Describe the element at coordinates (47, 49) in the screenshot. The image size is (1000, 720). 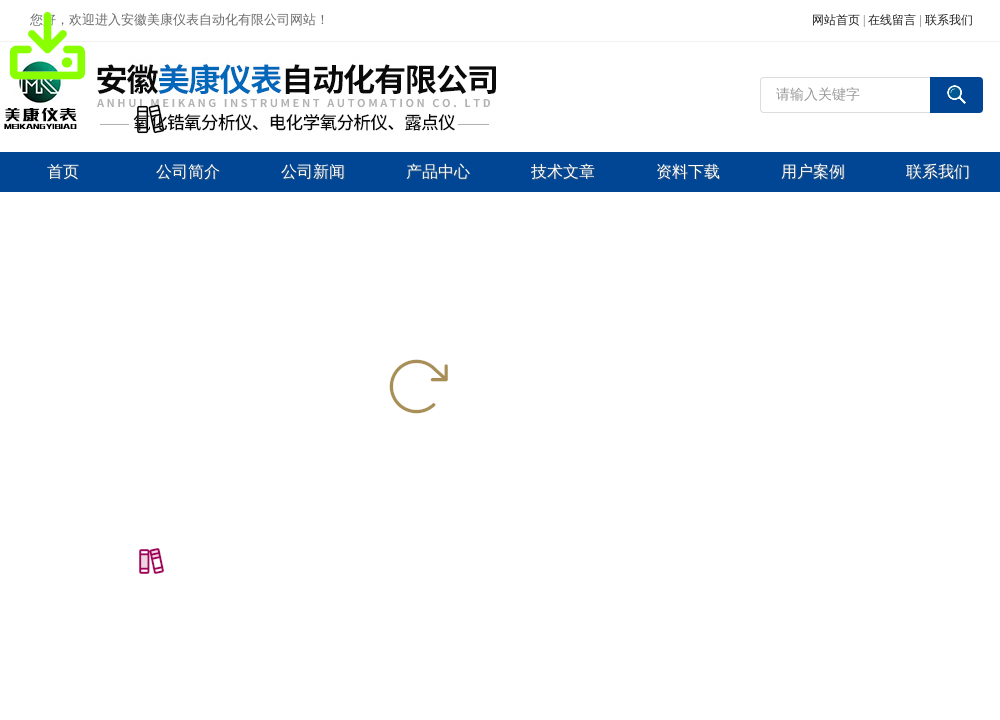
I see `download a file to your device` at that location.